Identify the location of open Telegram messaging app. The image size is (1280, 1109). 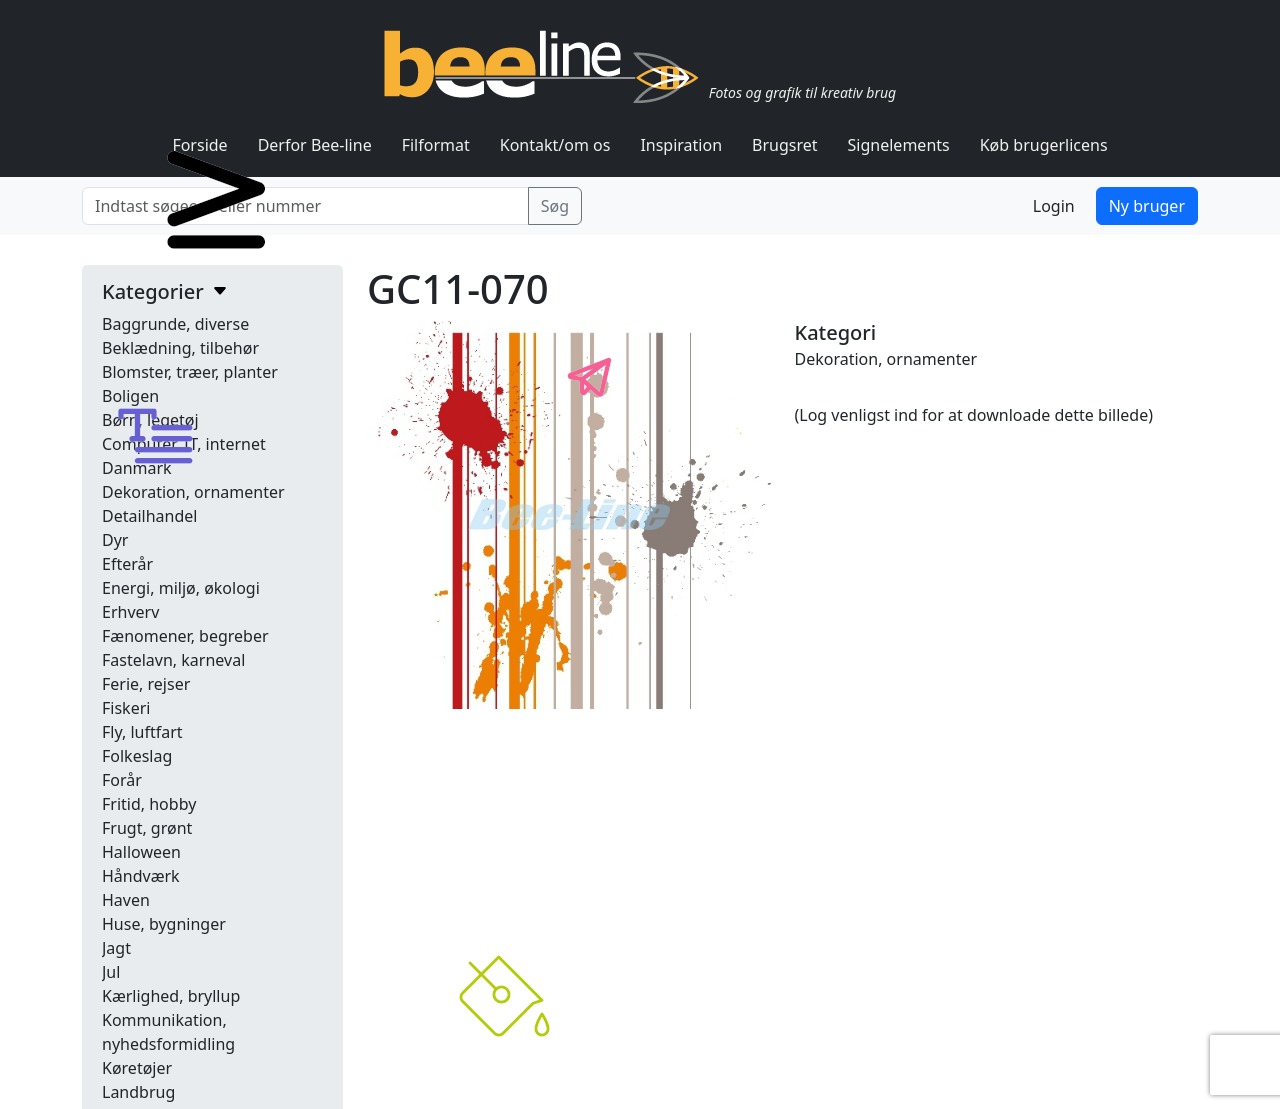
(591, 378).